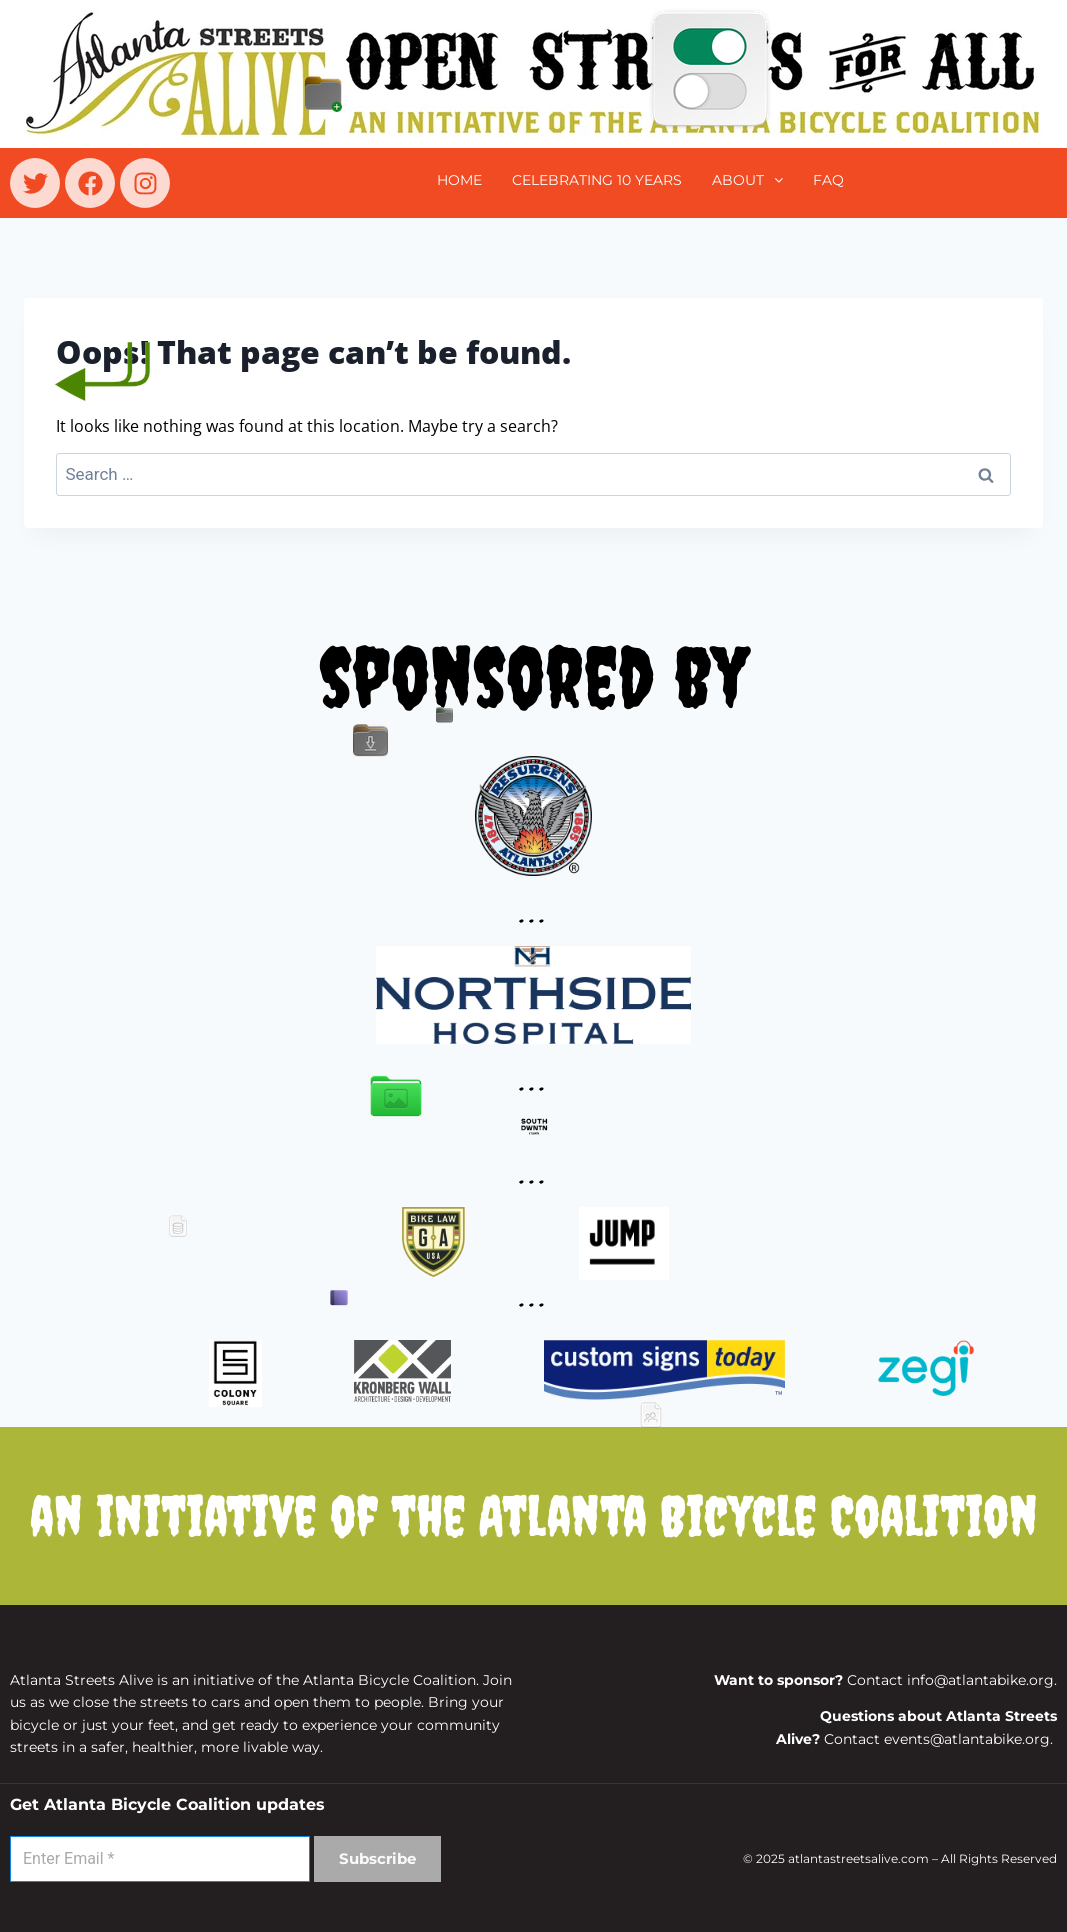 This screenshot has width=1067, height=1932. I want to click on open your images folder, so click(396, 1096).